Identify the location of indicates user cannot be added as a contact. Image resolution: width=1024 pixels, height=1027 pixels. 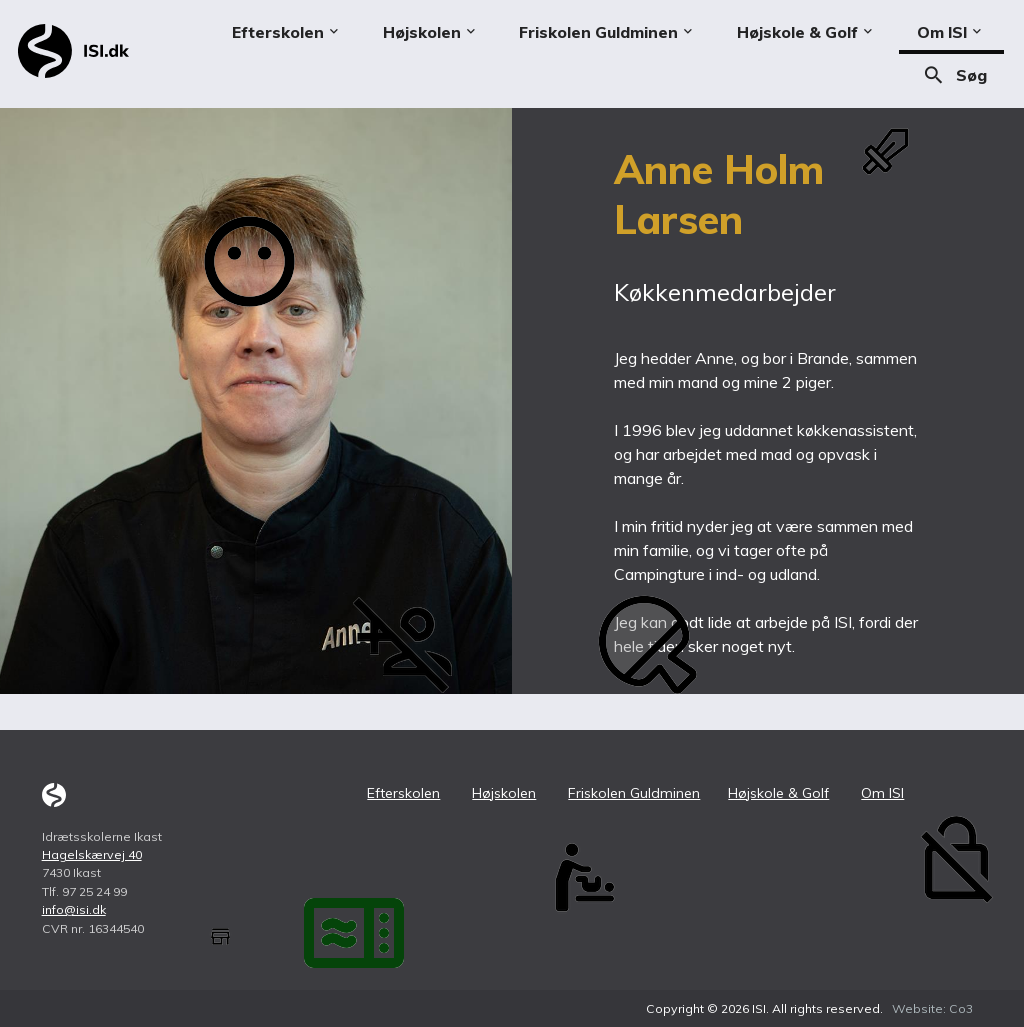
(404, 641).